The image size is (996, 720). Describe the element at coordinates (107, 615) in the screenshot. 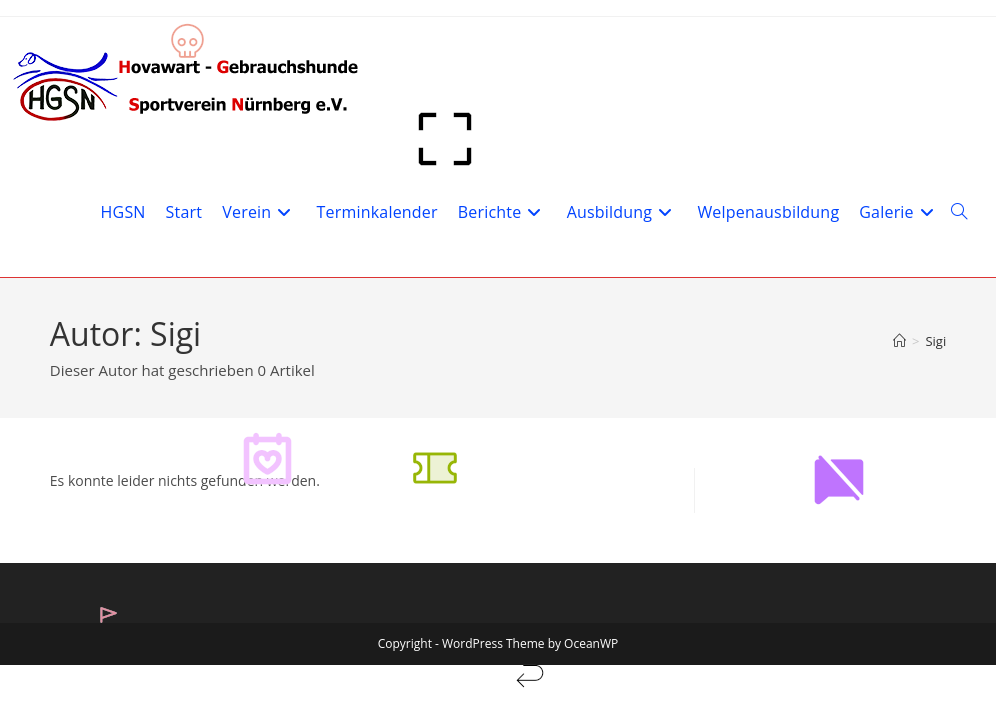

I see `flag or mark an important item` at that location.